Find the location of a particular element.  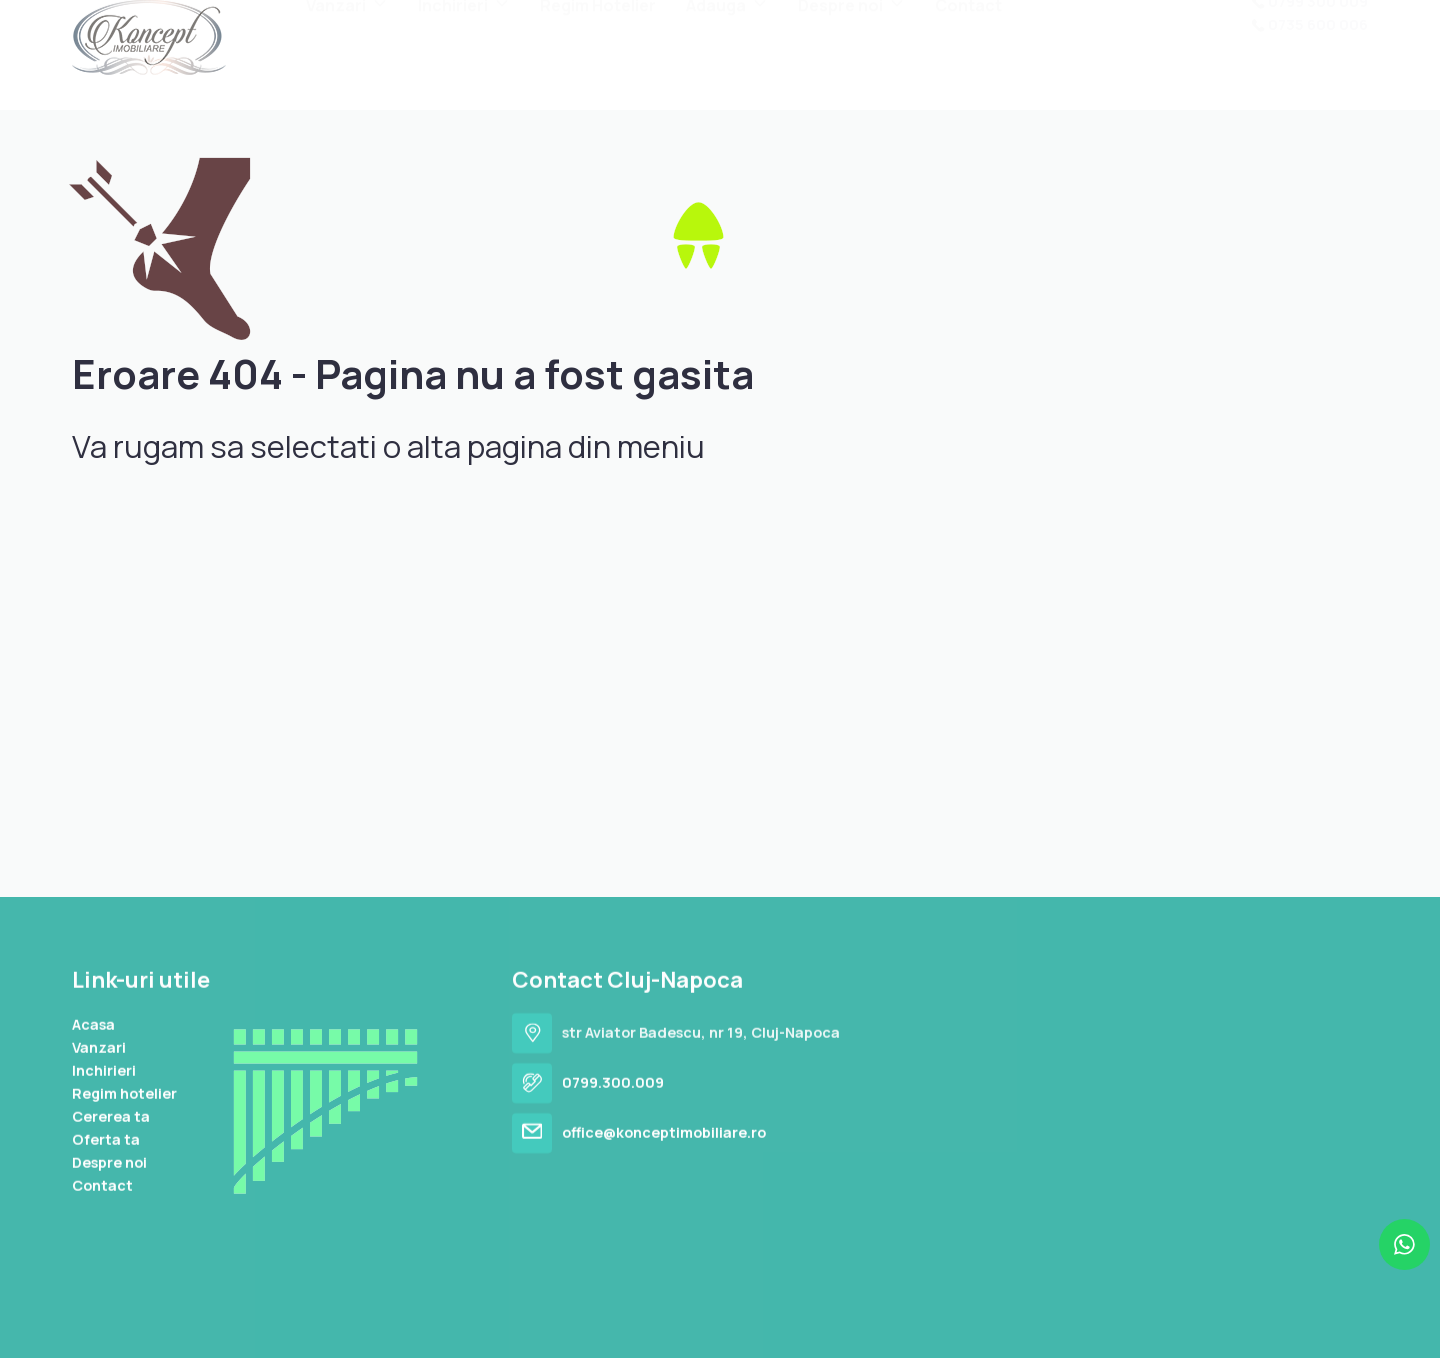

indicates a character's weakness or vulnerability is located at coordinates (159, 249).